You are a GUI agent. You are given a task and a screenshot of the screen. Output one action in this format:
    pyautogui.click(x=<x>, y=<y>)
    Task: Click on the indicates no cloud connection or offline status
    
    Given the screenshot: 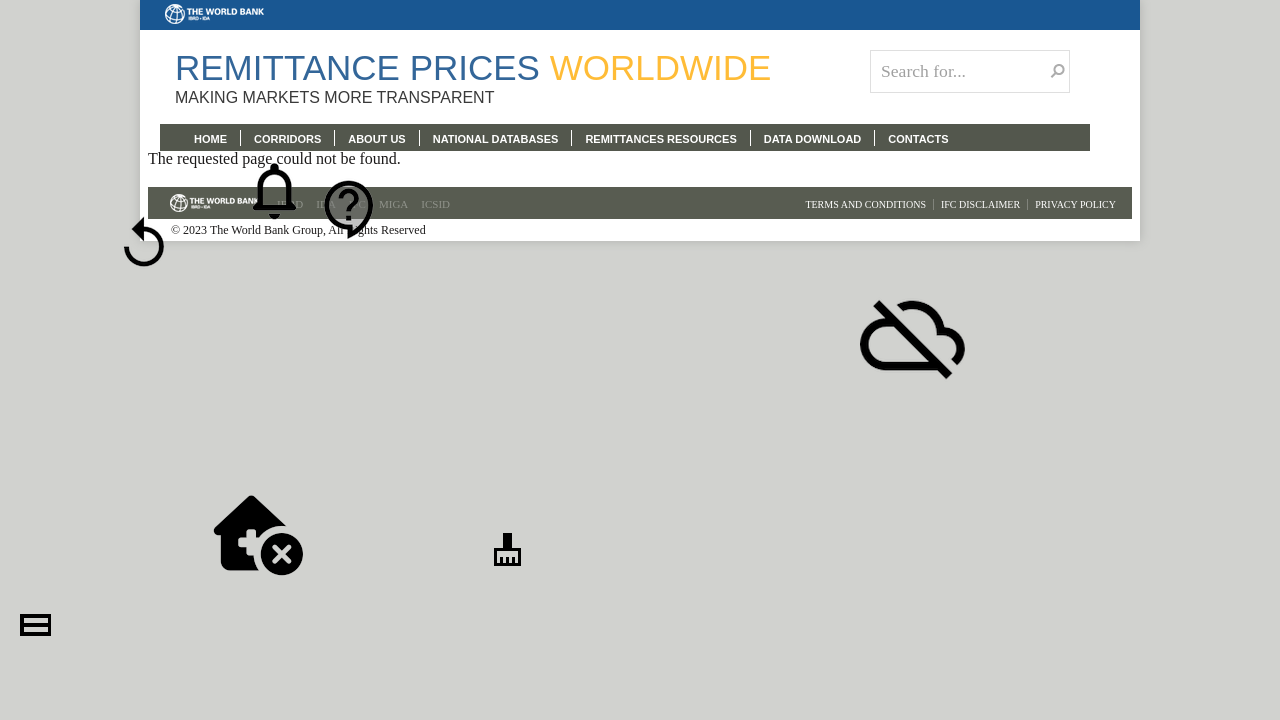 What is the action you would take?
    pyautogui.click(x=912, y=335)
    